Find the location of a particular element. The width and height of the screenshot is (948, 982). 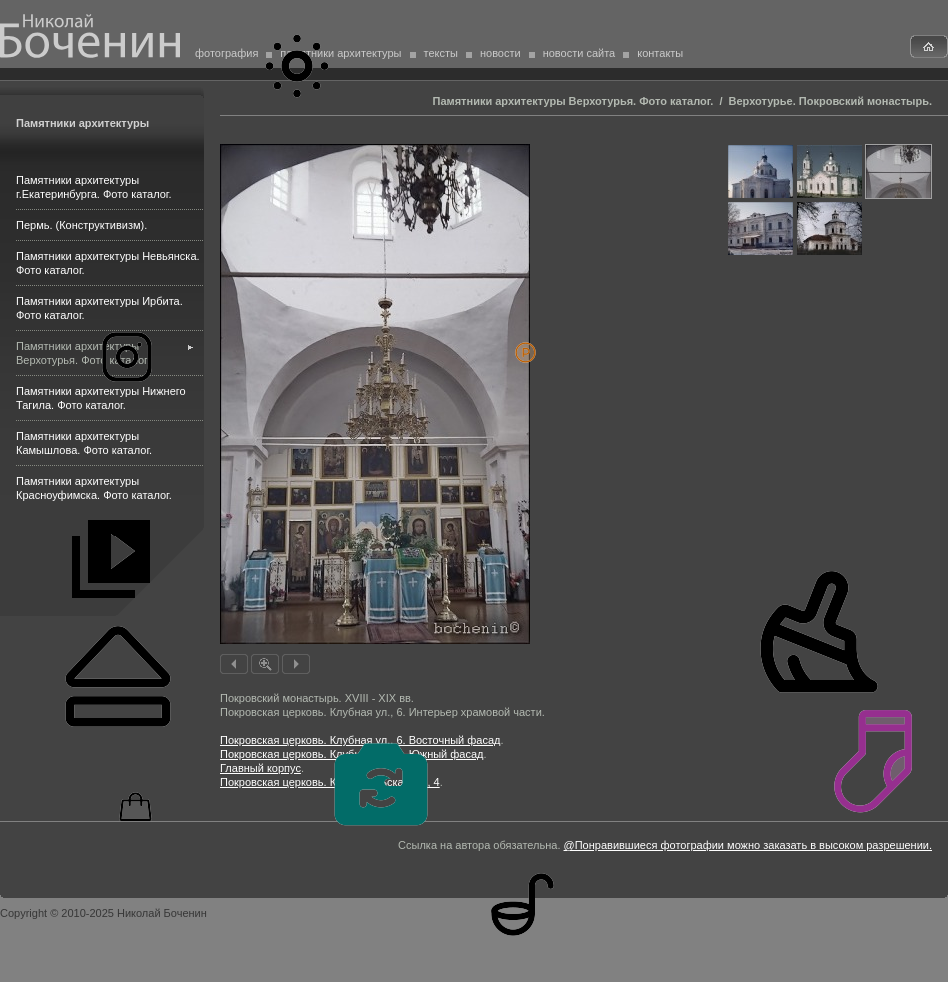

view your shopping bag is located at coordinates (135, 808).